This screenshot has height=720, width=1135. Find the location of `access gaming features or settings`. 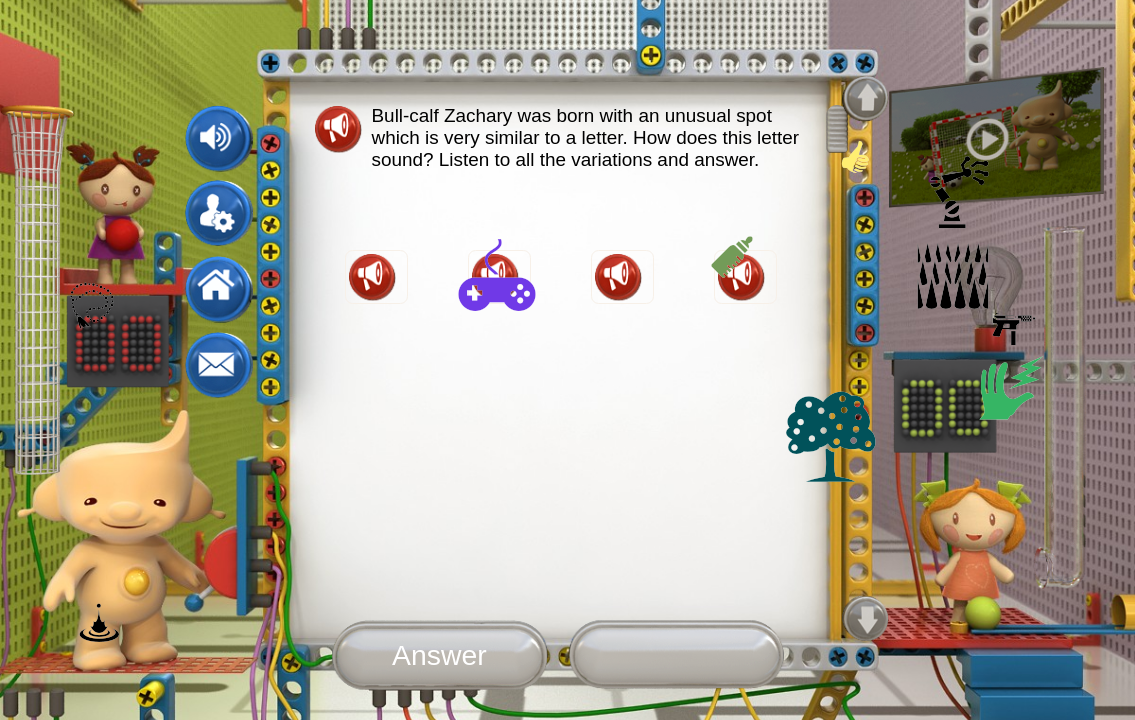

access gaming features or settings is located at coordinates (497, 278).